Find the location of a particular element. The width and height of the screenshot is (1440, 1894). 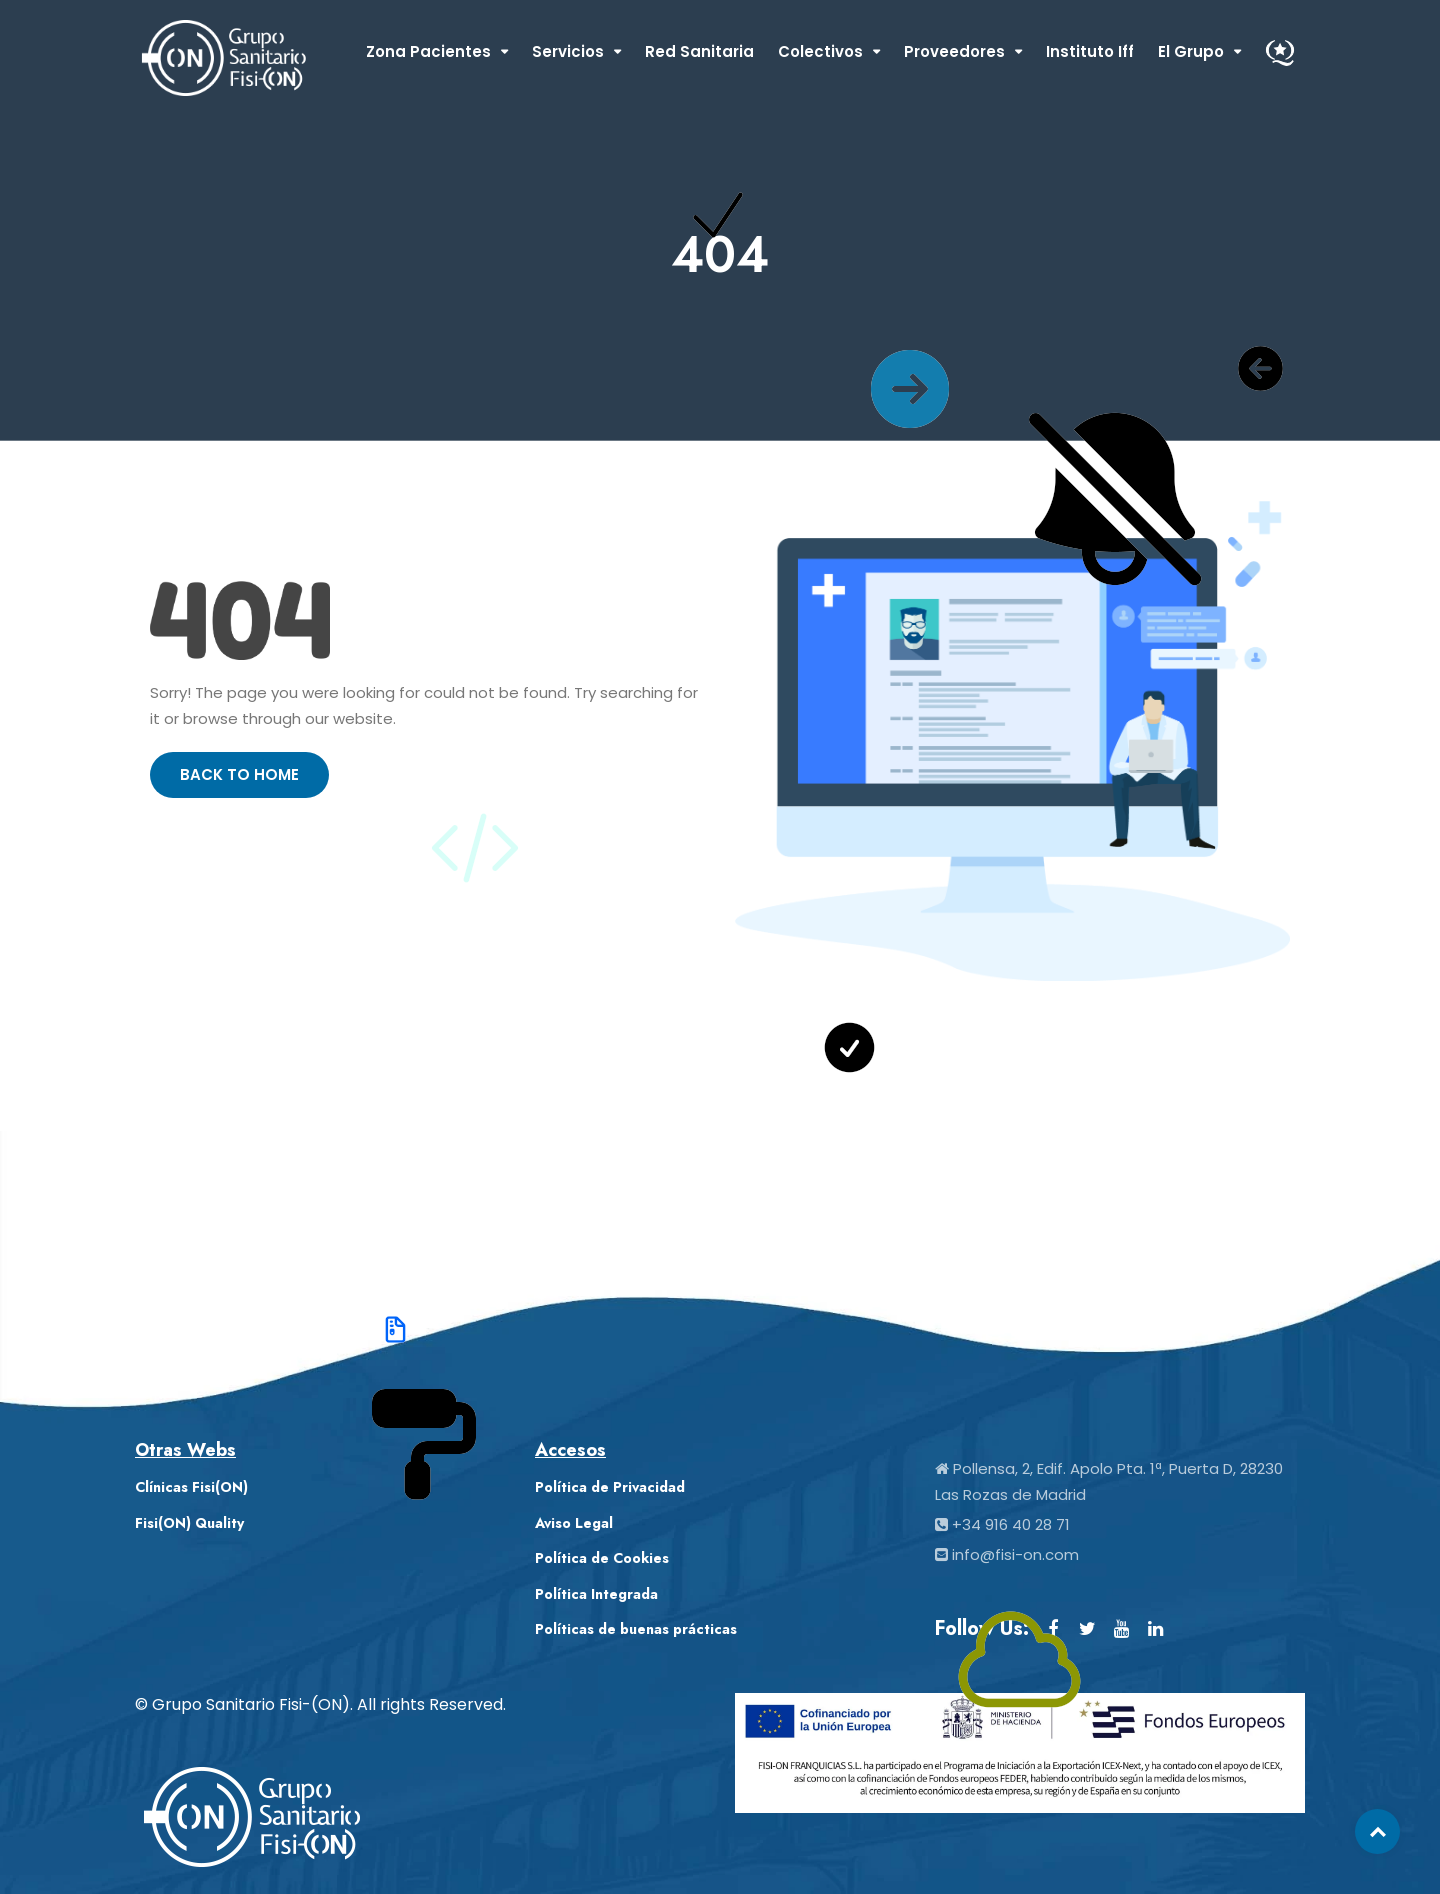

confirm or submit an action is located at coordinates (718, 215).